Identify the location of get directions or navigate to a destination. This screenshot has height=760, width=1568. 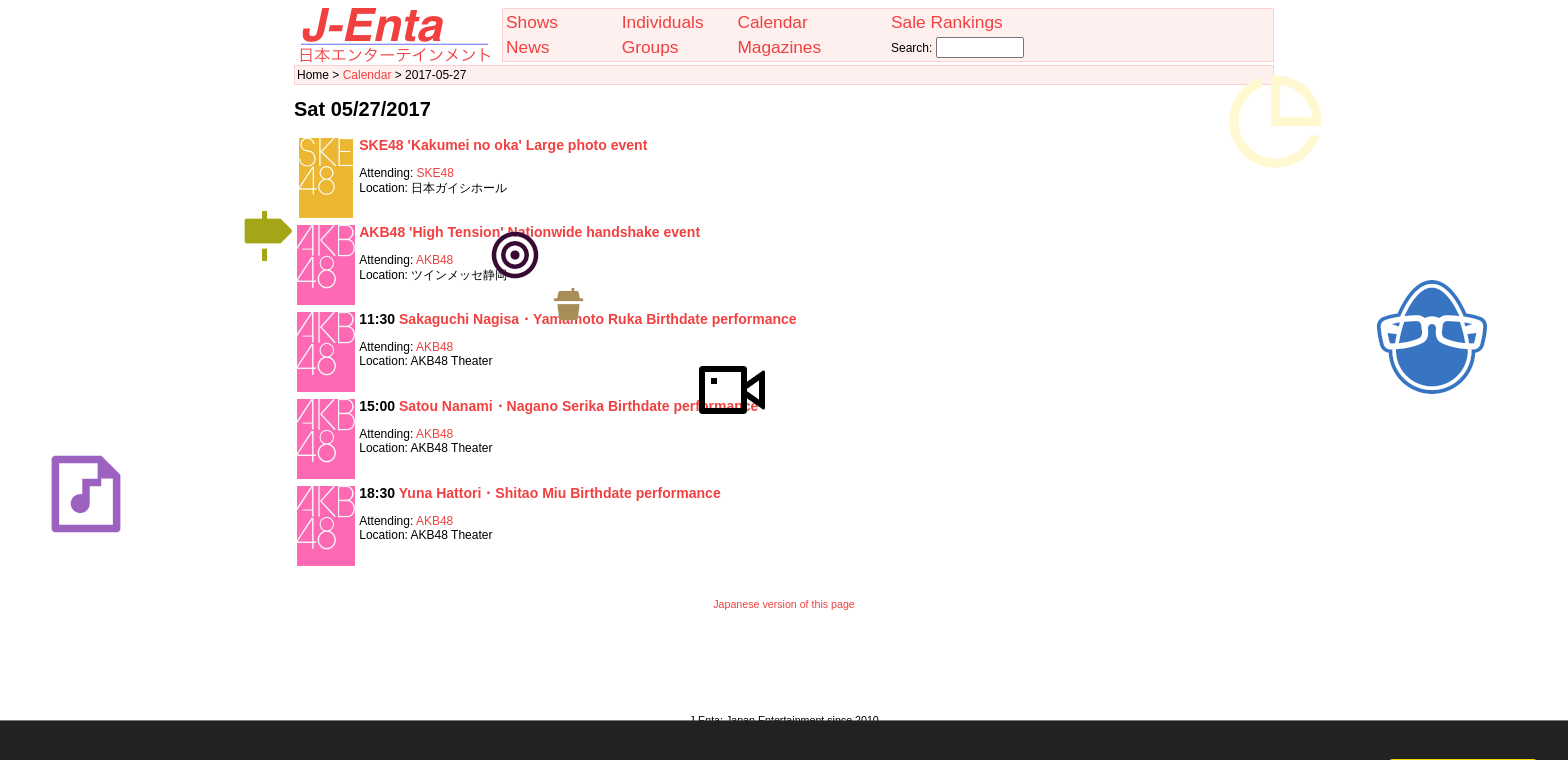
(267, 236).